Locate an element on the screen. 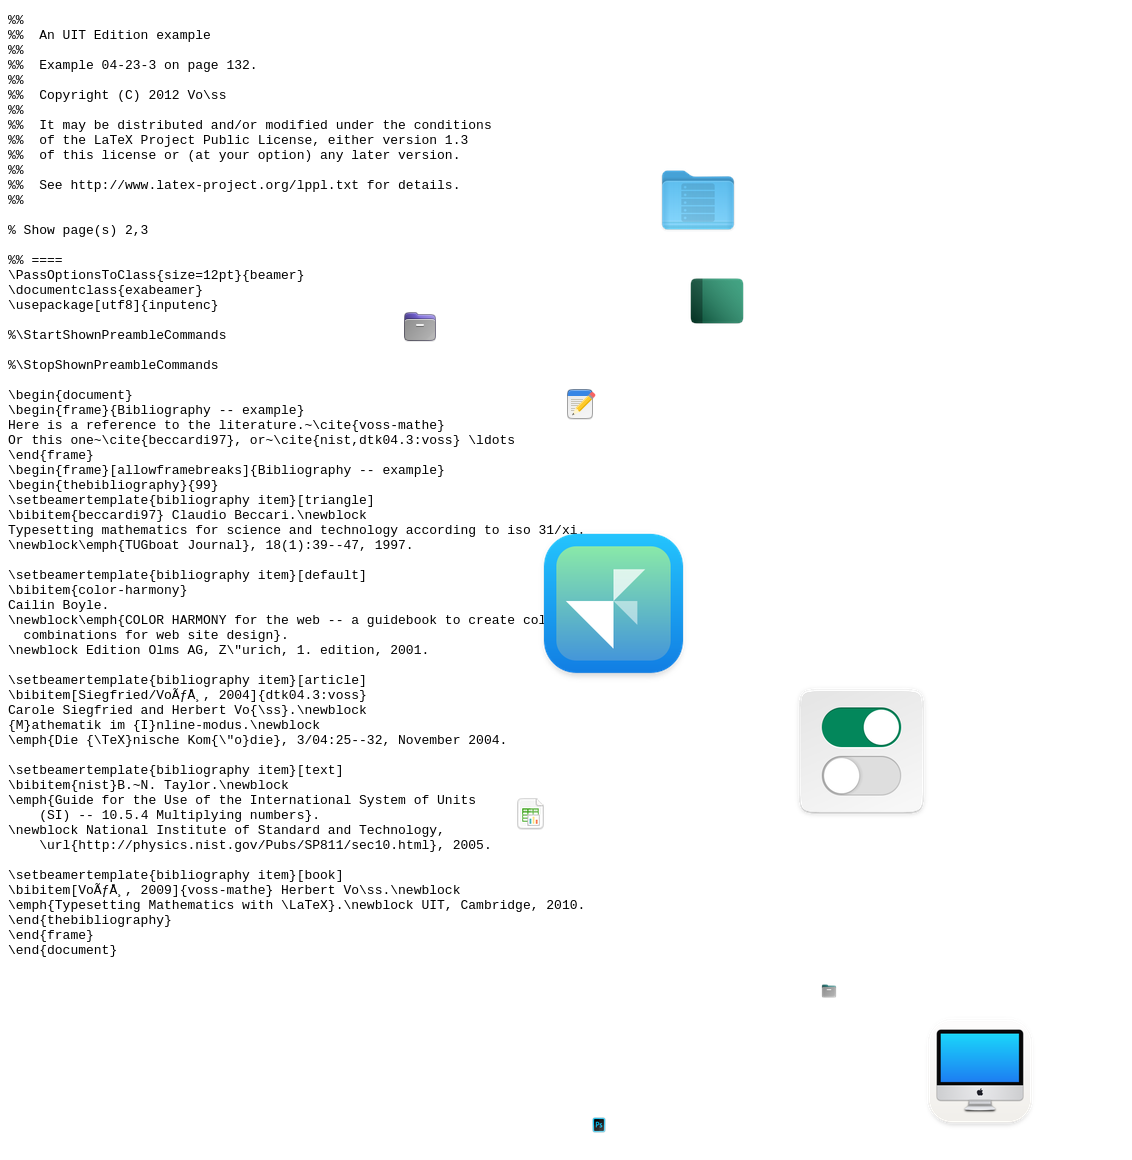 Image resolution: width=1132 pixels, height=1160 pixels. open gnome tweaks to customize desktop settings is located at coordinates (861, 751).